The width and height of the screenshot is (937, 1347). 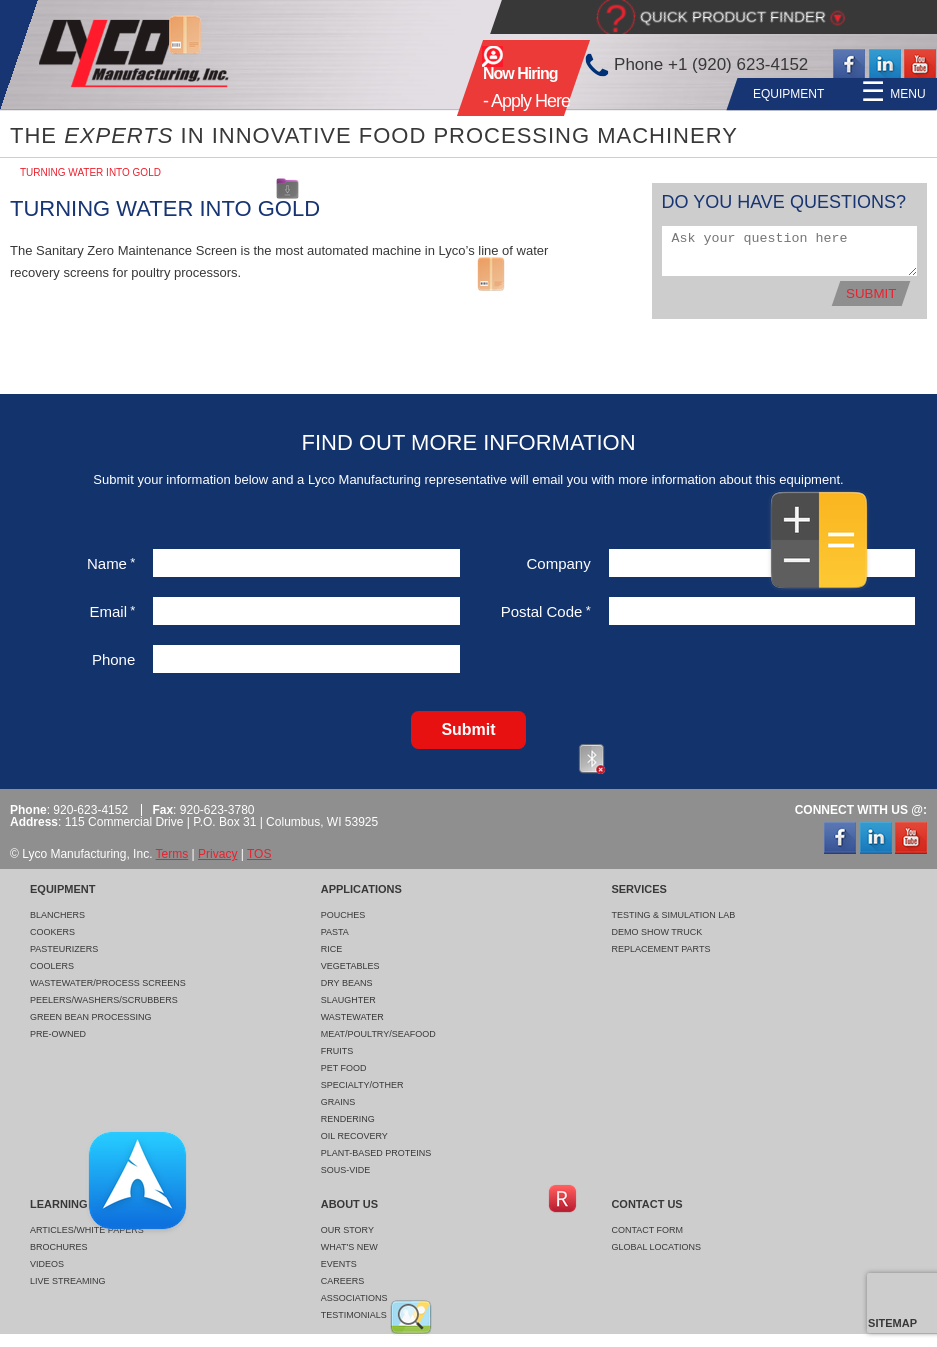 I want to click on compressed archive file type indicator, so click(x=185, y=35).